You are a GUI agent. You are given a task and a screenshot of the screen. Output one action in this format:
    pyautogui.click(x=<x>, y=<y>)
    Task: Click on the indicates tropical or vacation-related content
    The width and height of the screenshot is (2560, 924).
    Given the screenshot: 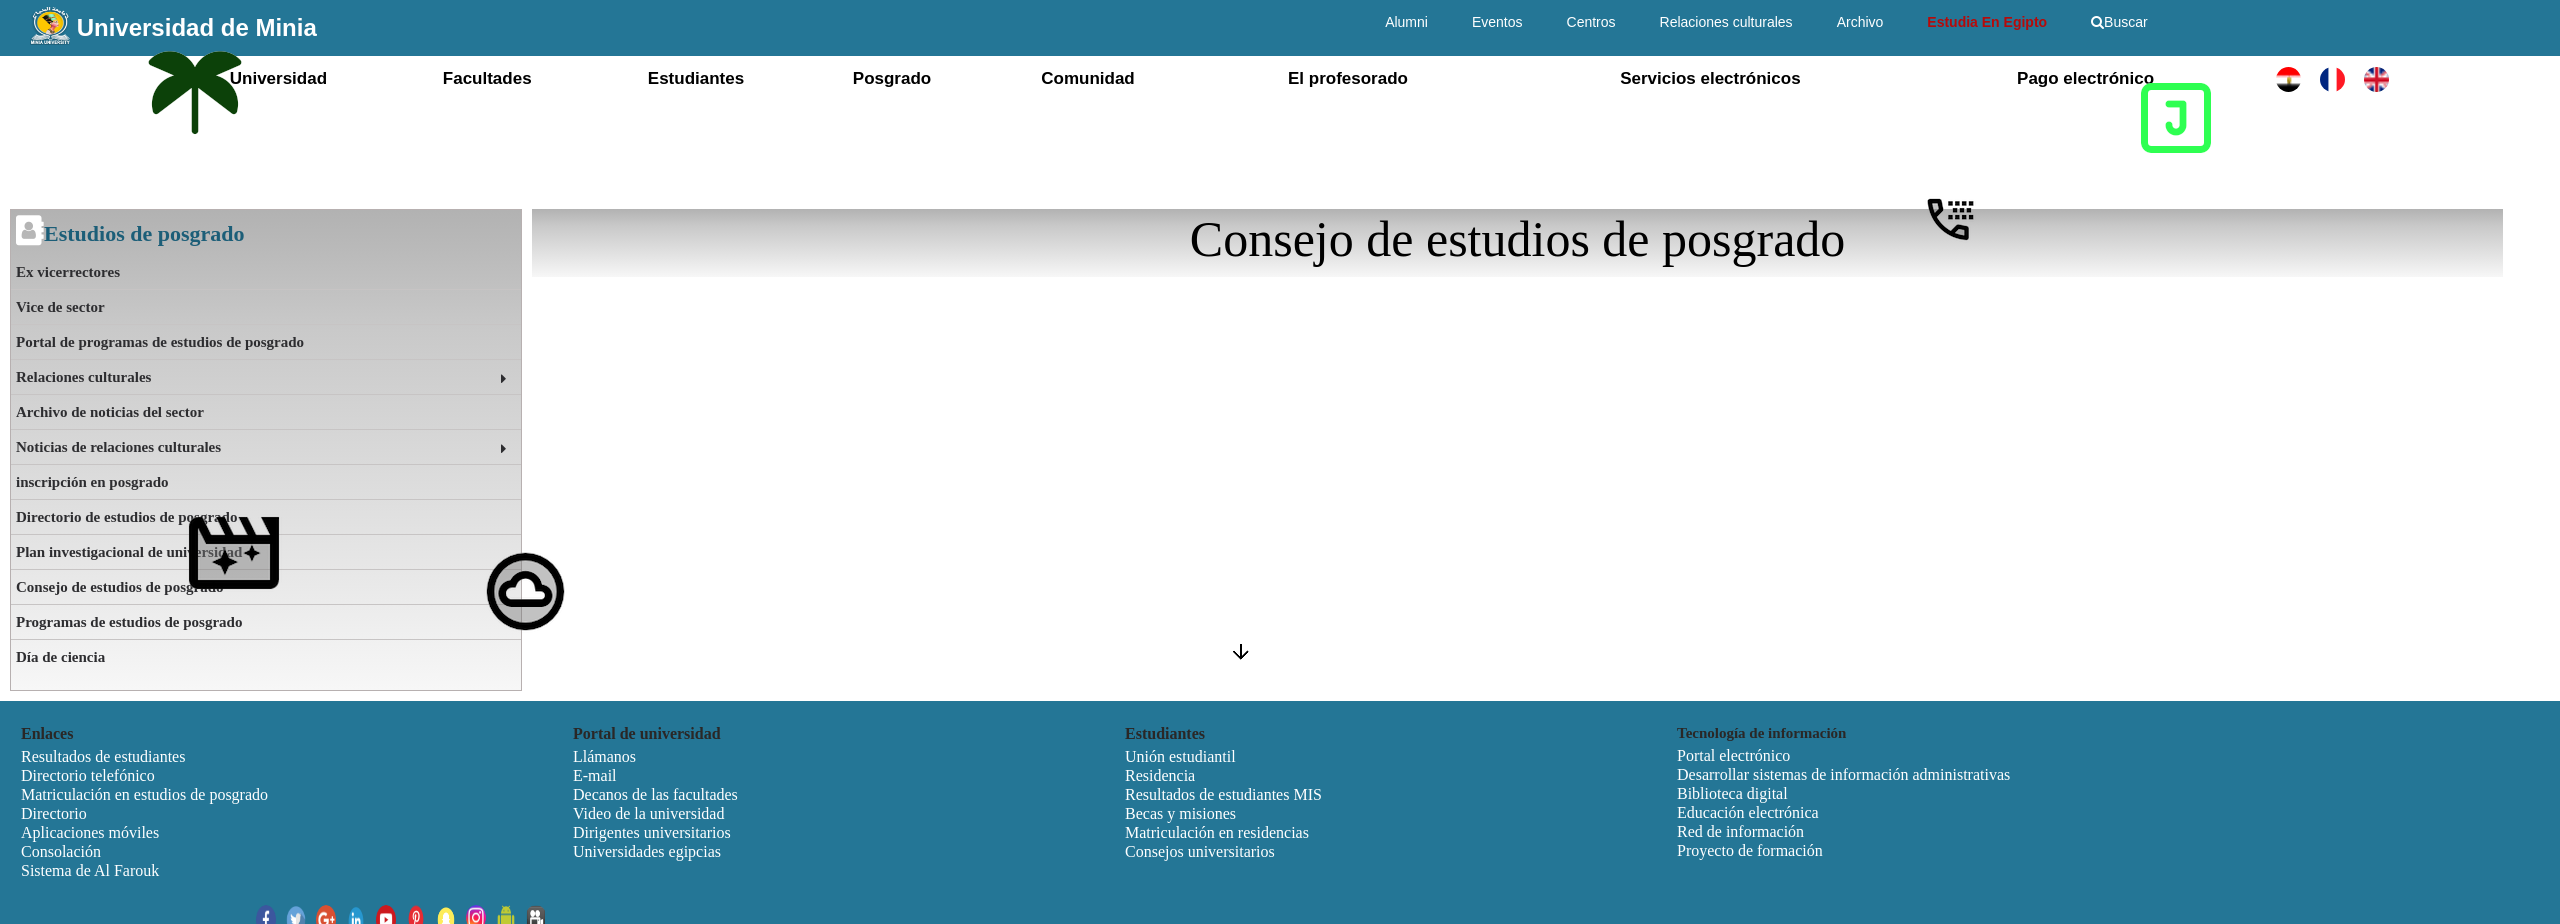 What is the action you would take?
    pyautogui.click(x=195, y=91)
    